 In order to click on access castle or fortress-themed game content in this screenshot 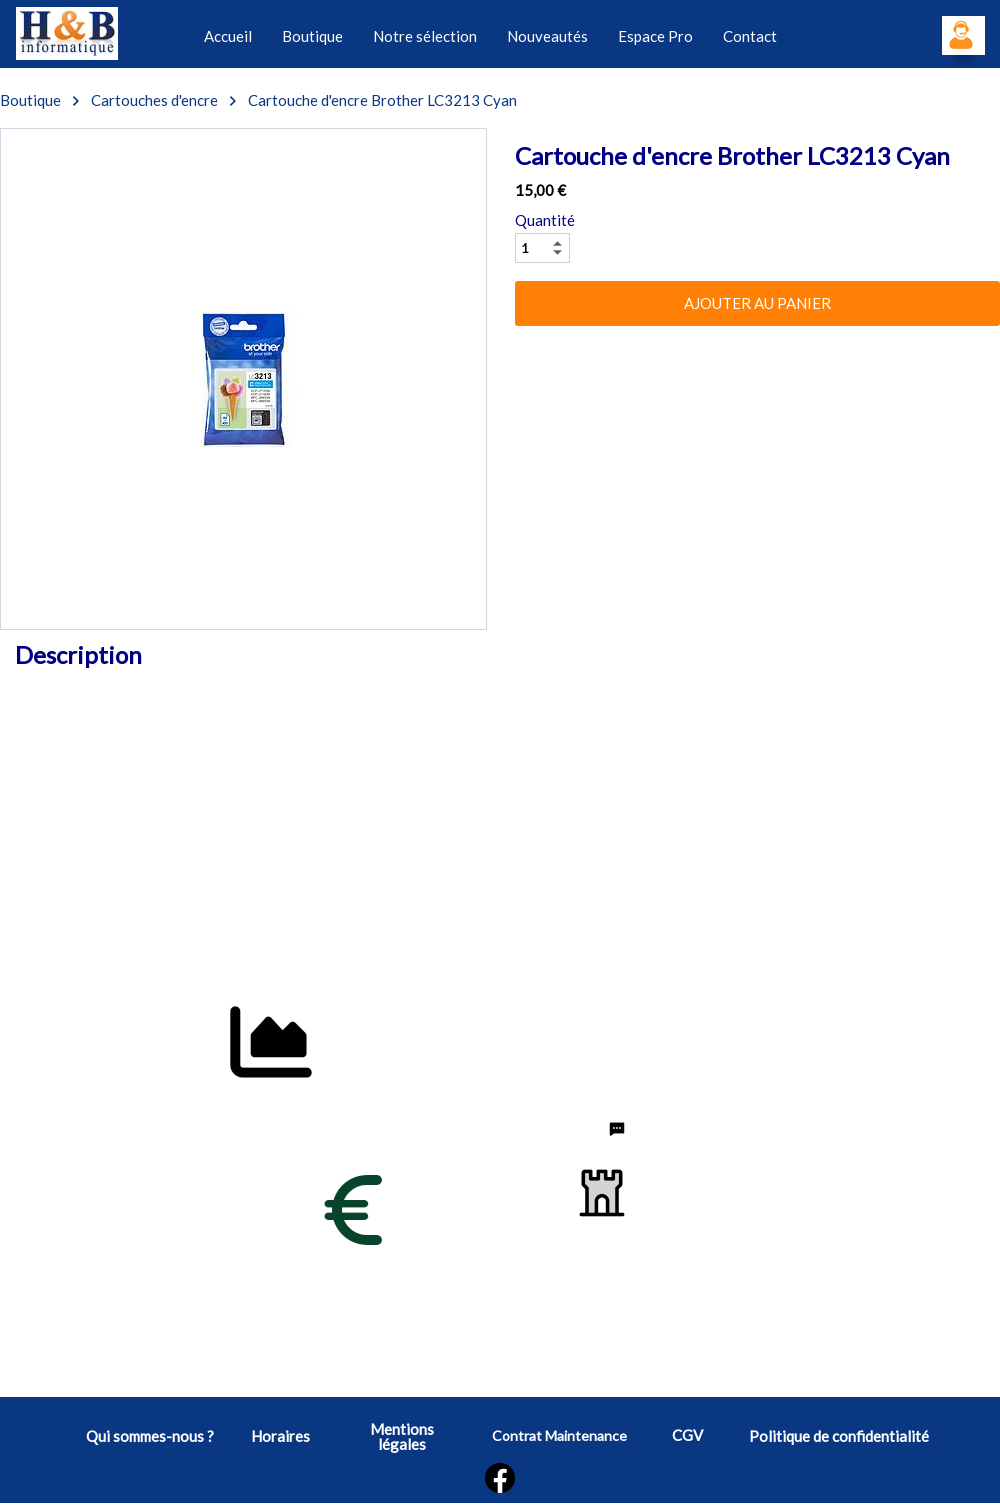, I will do `click(602, 1192)`.